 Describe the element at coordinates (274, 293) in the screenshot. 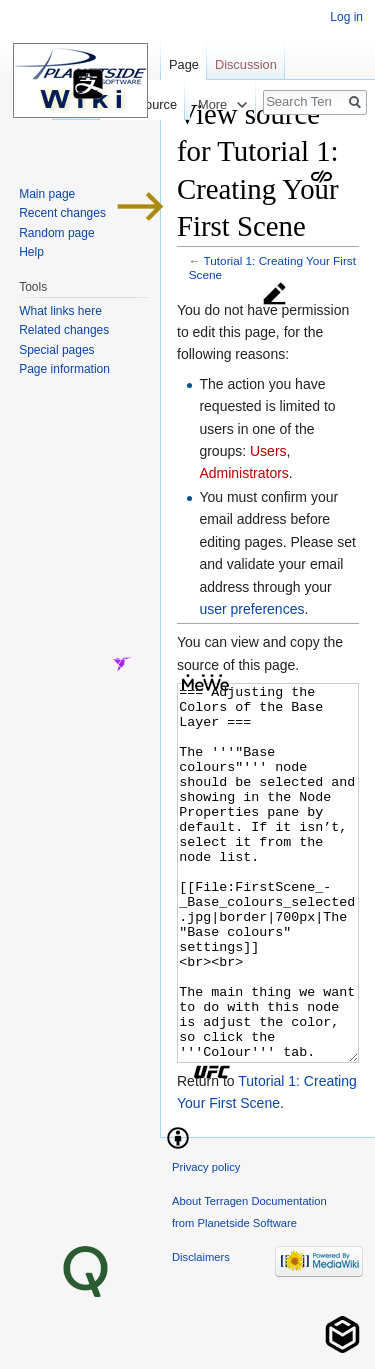

I see `edit content or text` at that location.